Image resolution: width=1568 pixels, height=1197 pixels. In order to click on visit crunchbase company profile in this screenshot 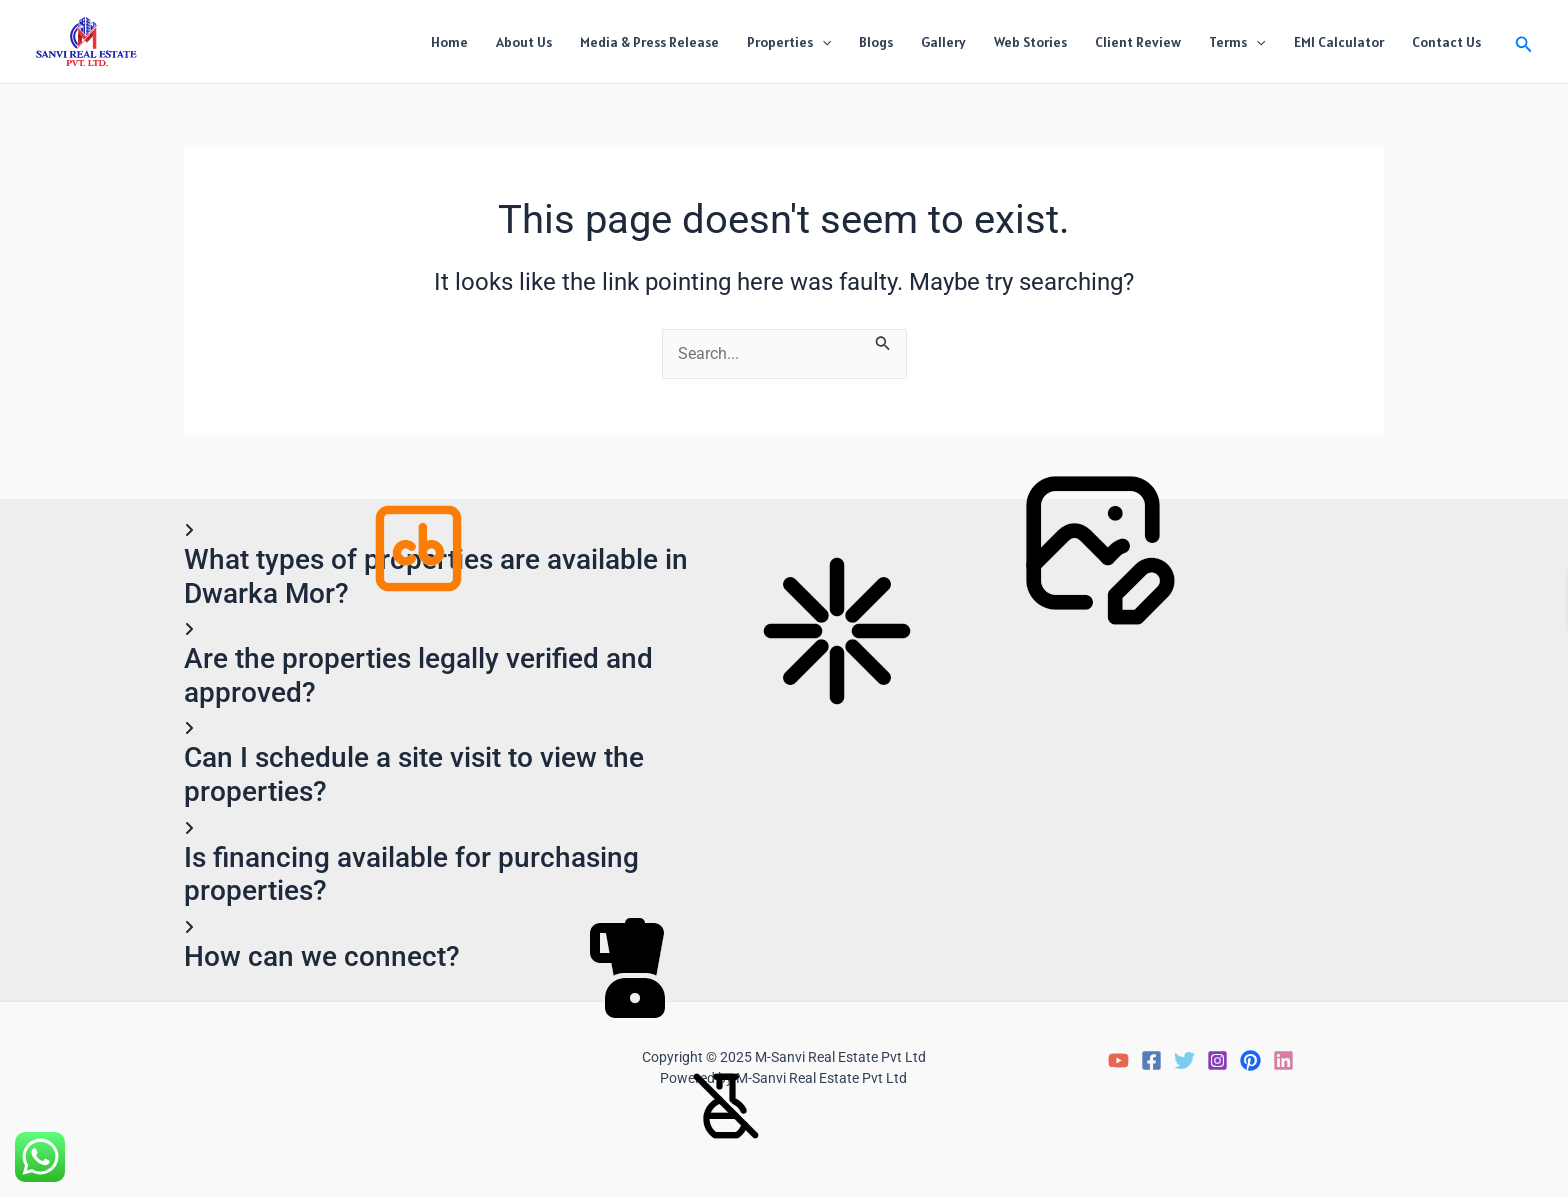, I will do `click(418, 548)`.